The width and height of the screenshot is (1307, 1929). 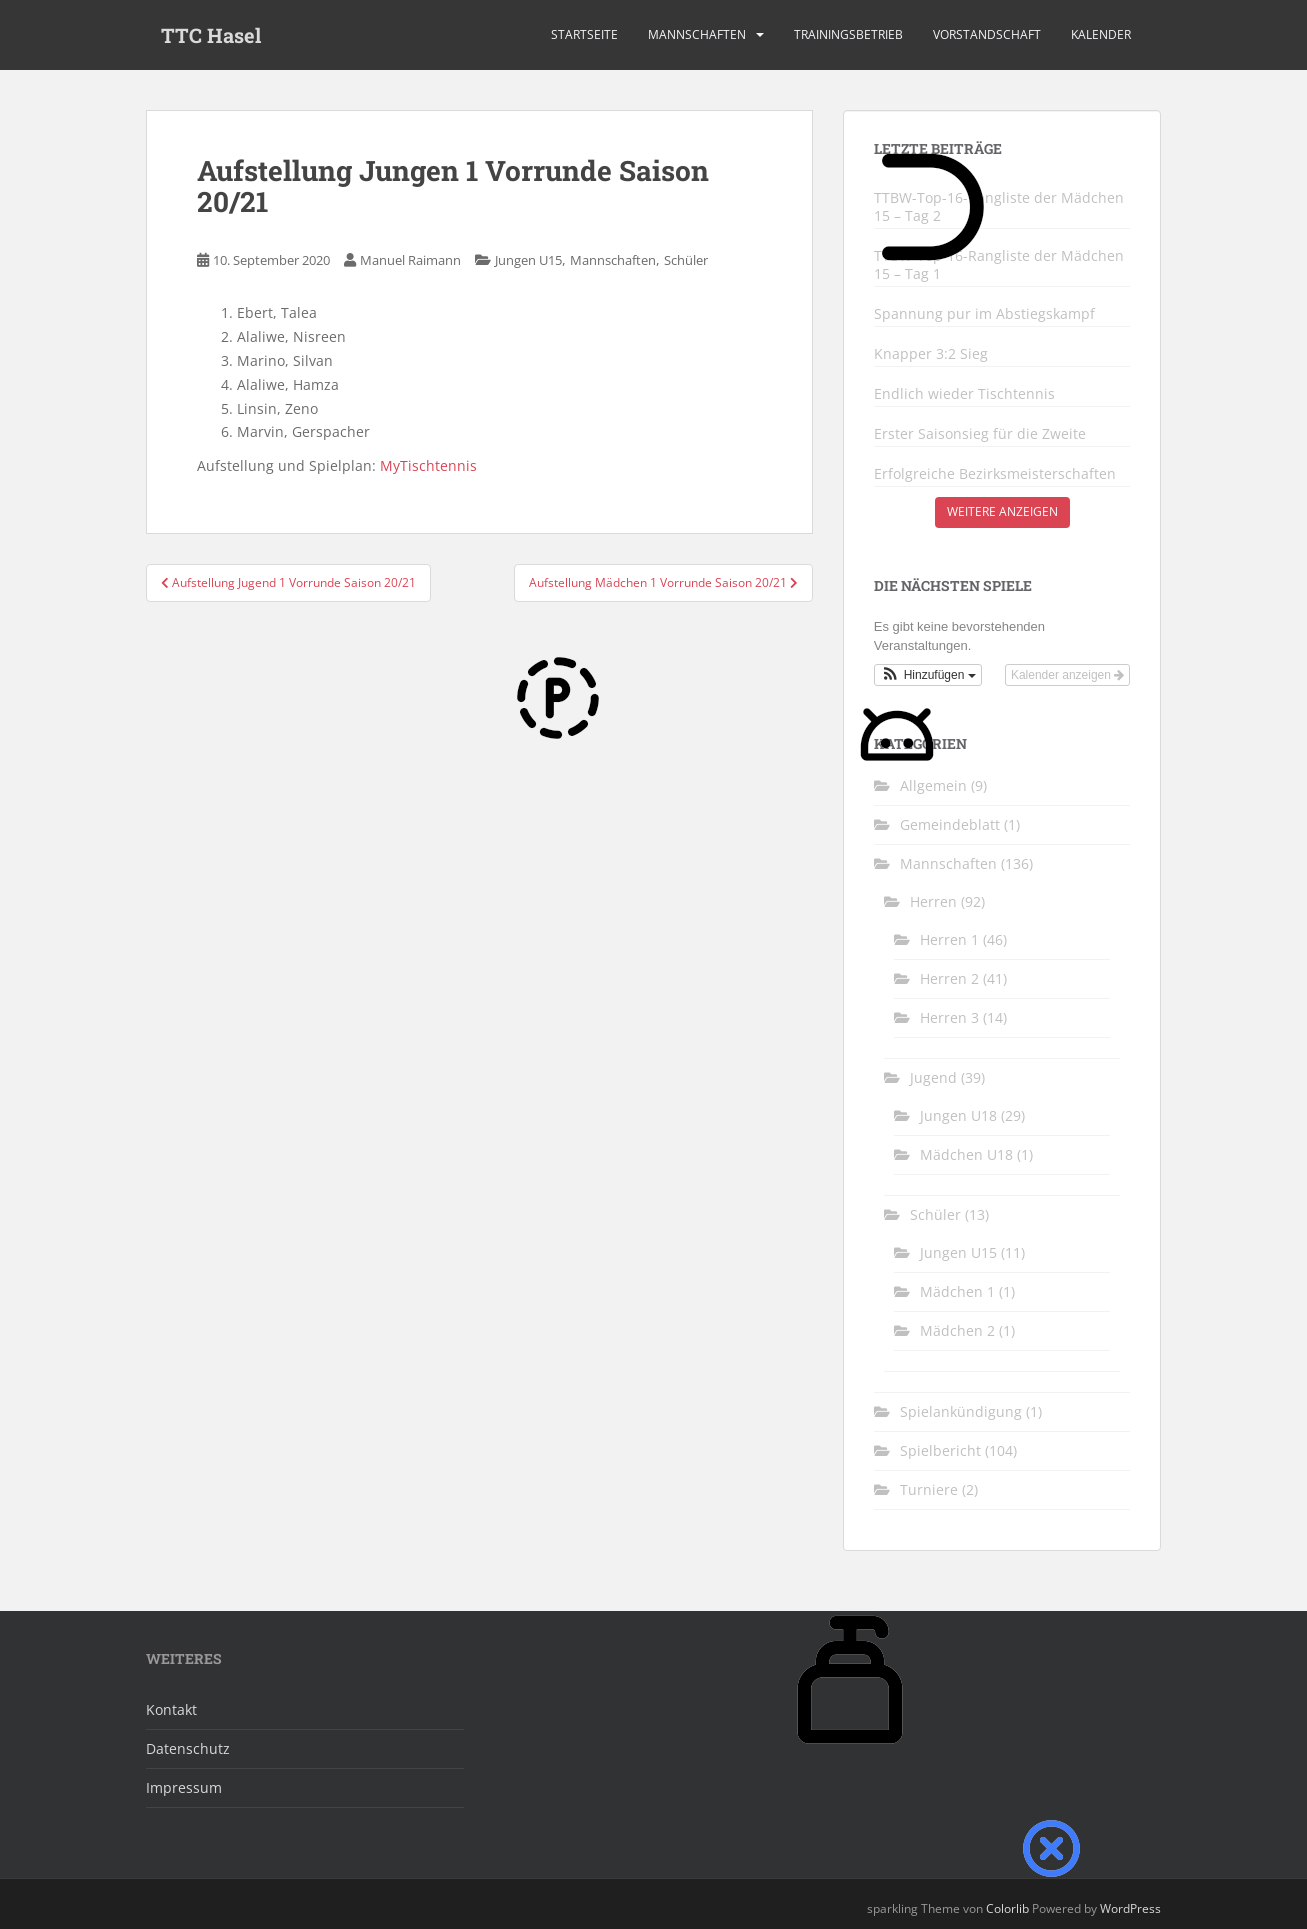 What do you see at coordinates (926, 207) in the screenshot?
I see `indicates a proper superset relationship in mathematical notation` at bounding box center [926, 207].